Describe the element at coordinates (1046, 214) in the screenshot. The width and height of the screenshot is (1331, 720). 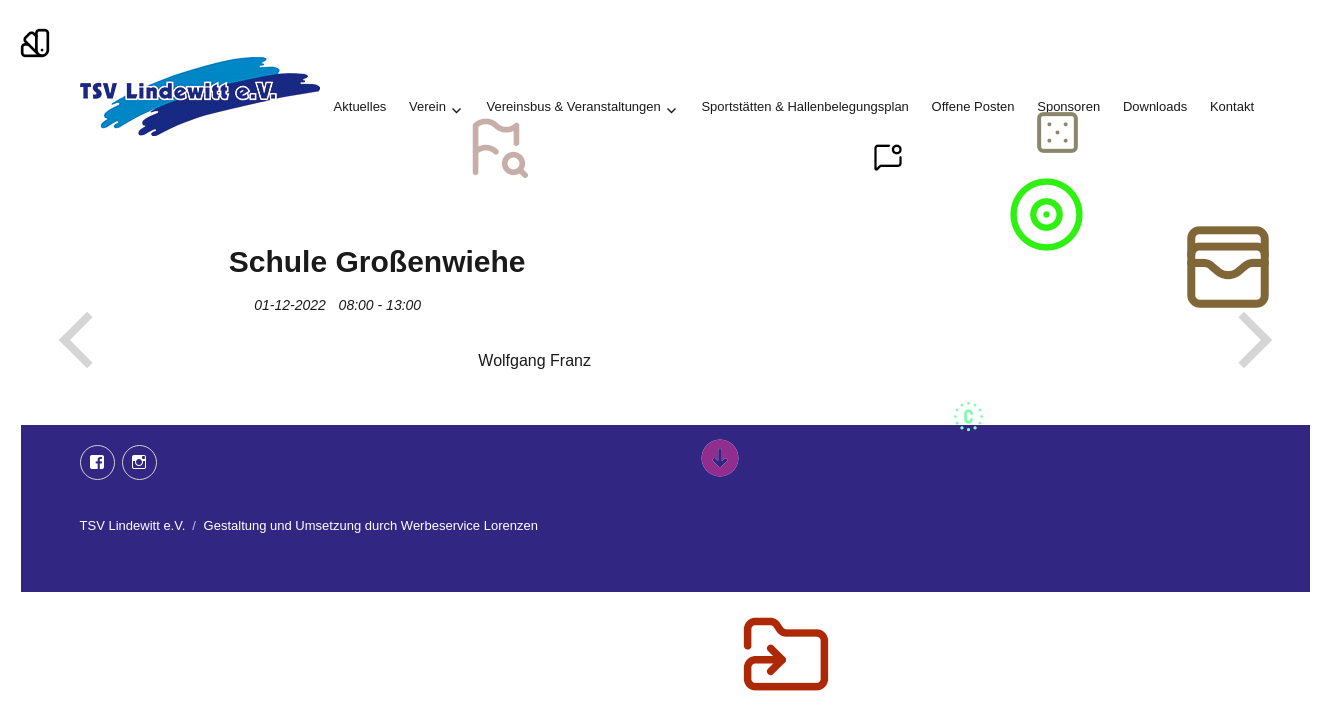
I see `play or access music library` at that location.